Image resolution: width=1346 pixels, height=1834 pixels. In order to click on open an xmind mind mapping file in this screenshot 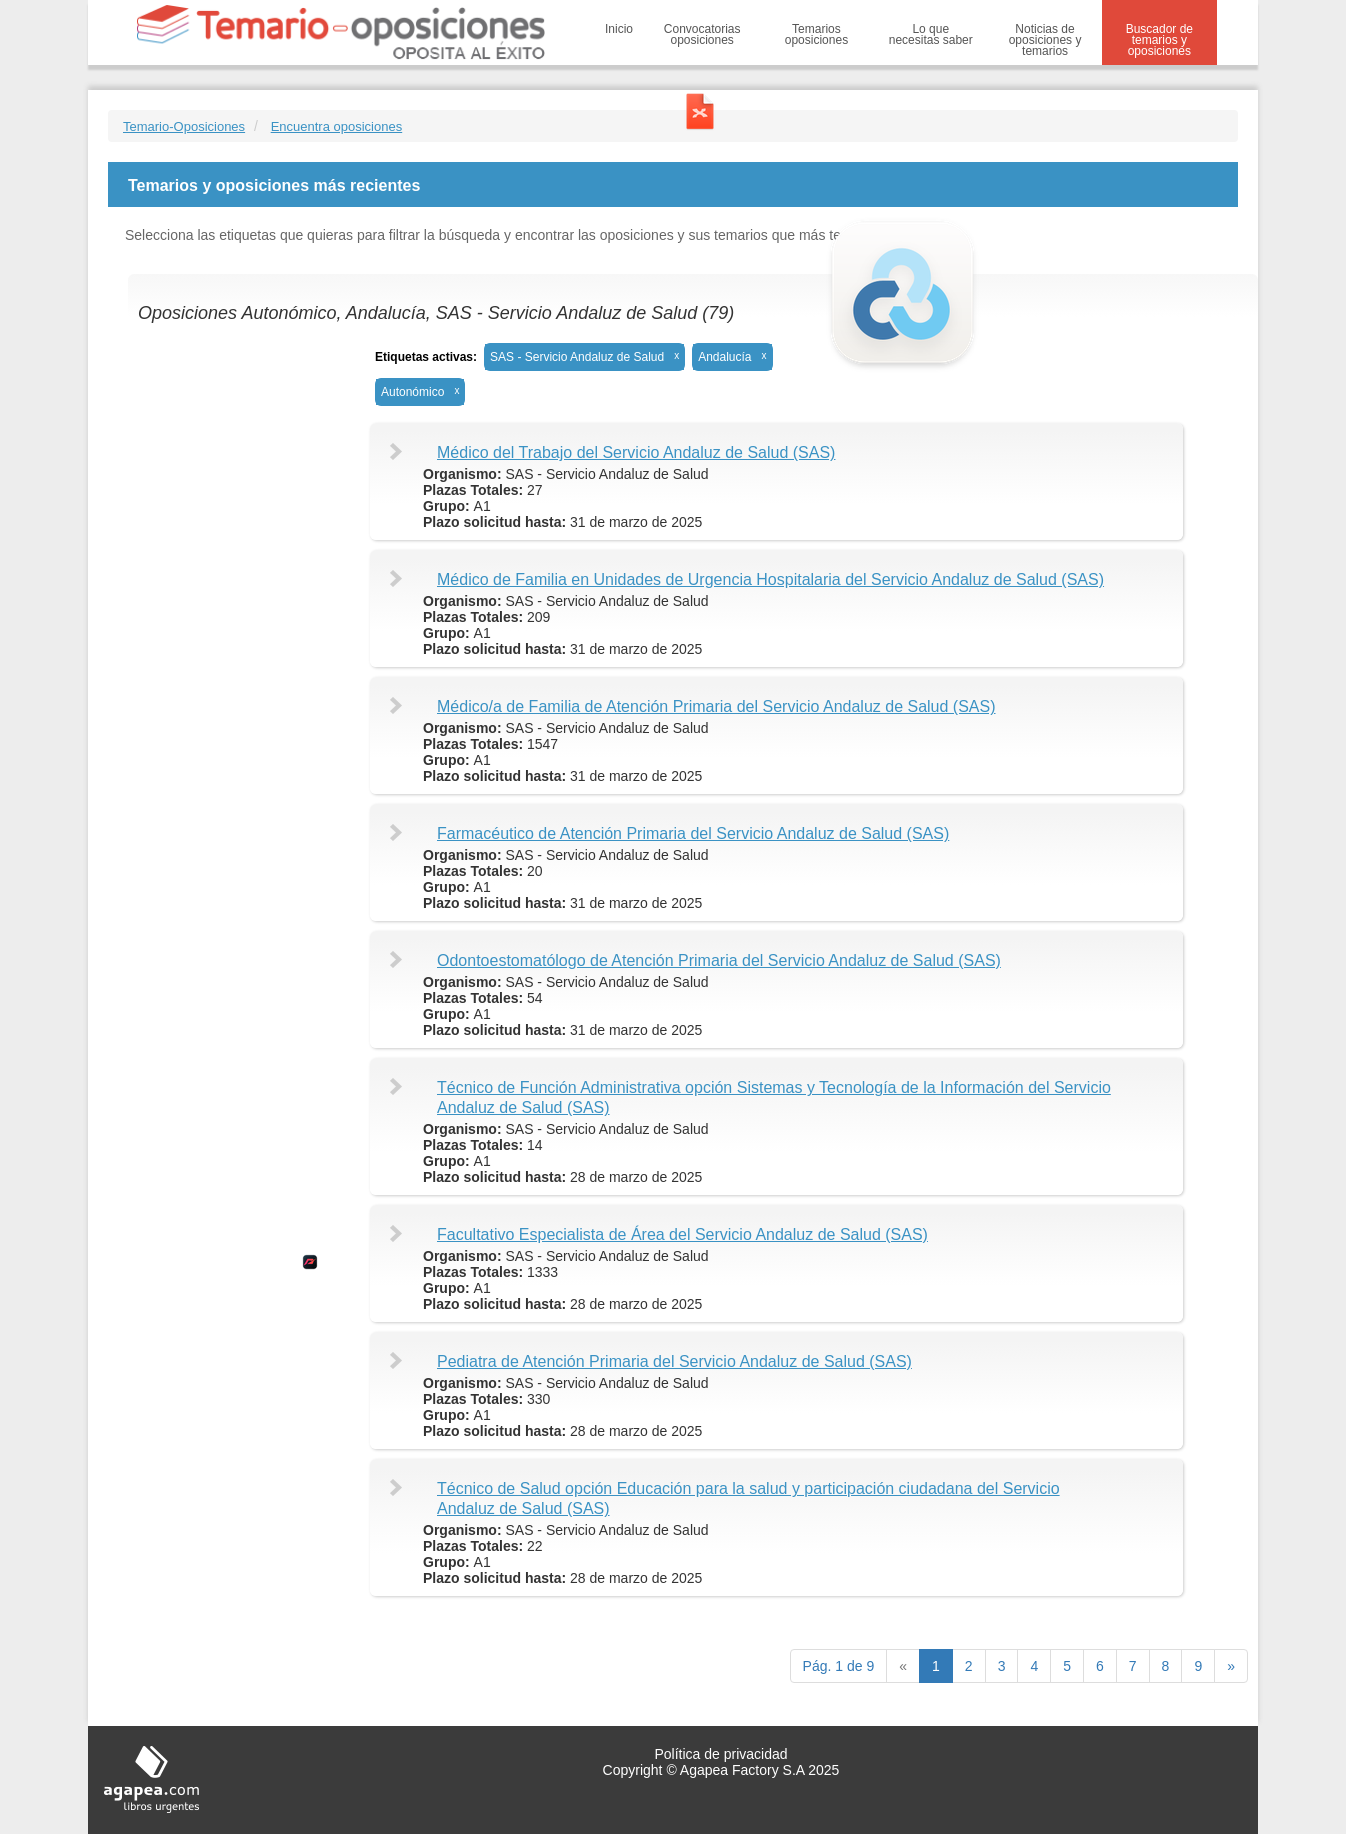, I will do `click(700, 112)`.